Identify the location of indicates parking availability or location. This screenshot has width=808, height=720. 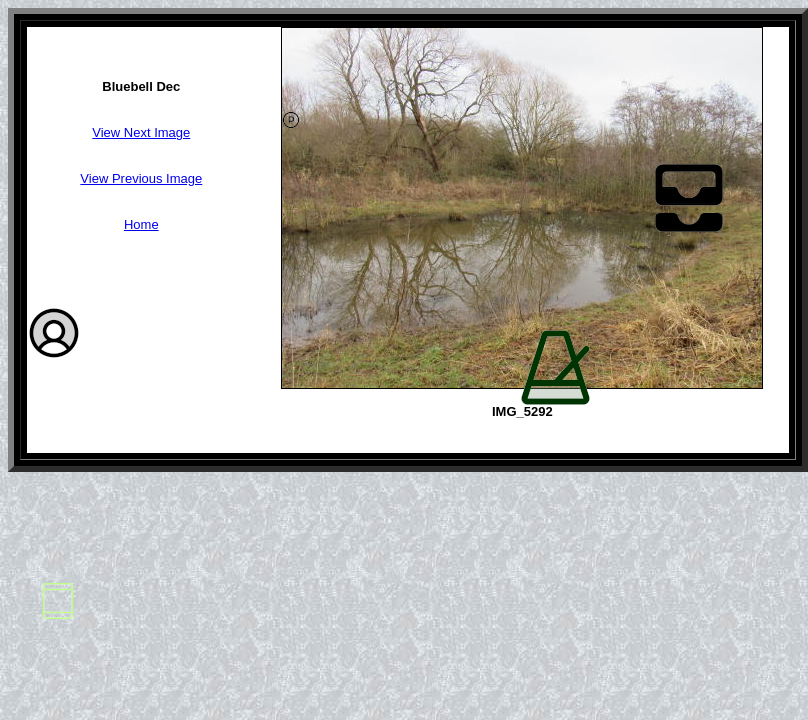
(291, 120).